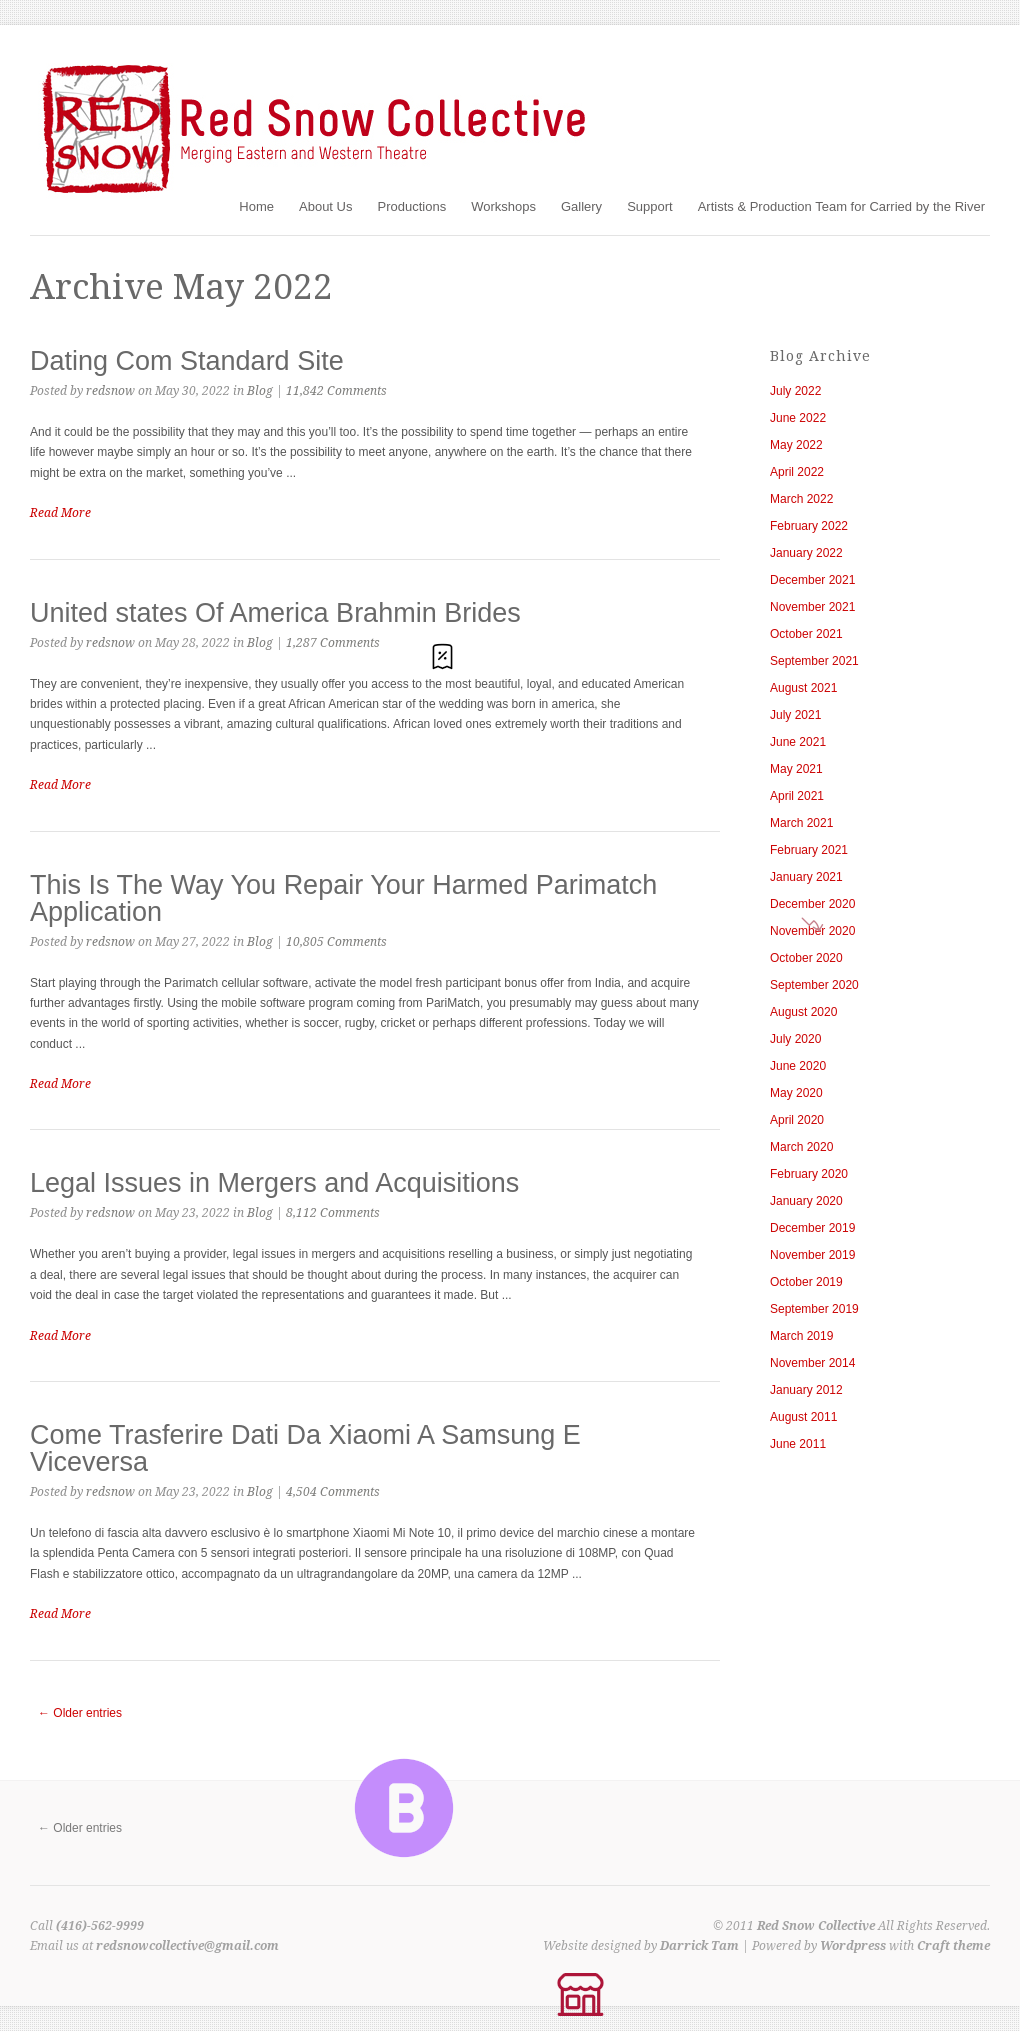  What do you see at coordinates (404, 1808) in the screenshot?
I see `xbox controller B button indicator` at bounding box center [404, 1808].